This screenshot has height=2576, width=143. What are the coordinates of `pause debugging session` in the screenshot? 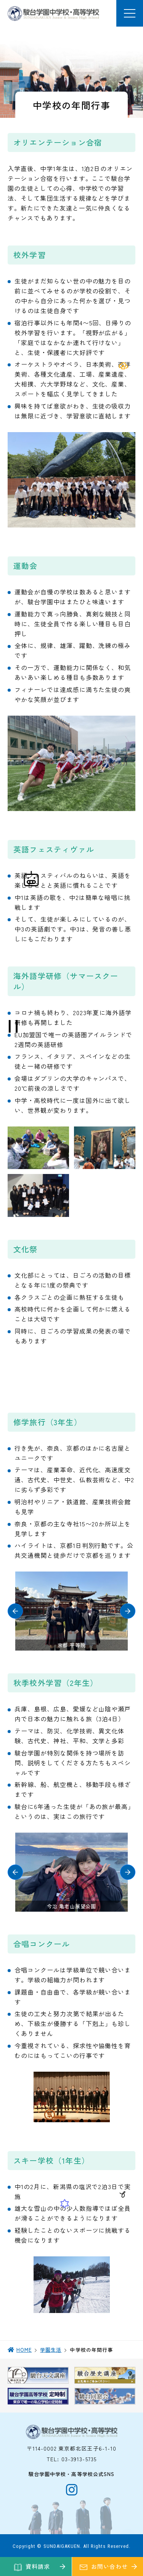 It's located at (13, 1026).